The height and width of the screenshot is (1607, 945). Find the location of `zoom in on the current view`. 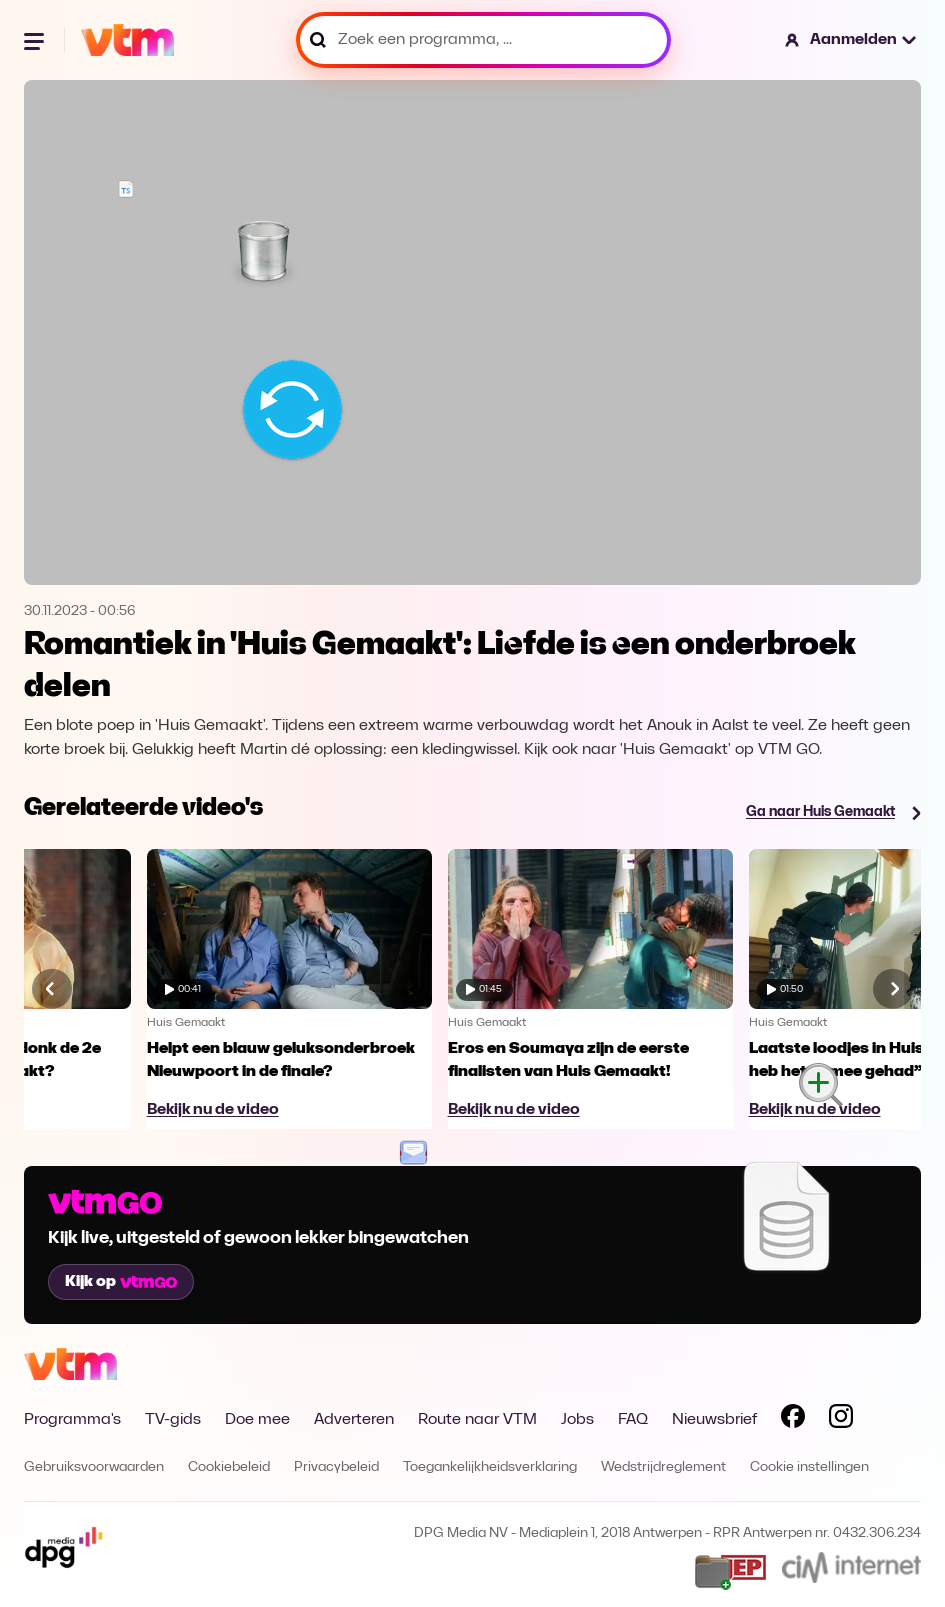

zoom in on the current view is located at coordinates (821, 1085).